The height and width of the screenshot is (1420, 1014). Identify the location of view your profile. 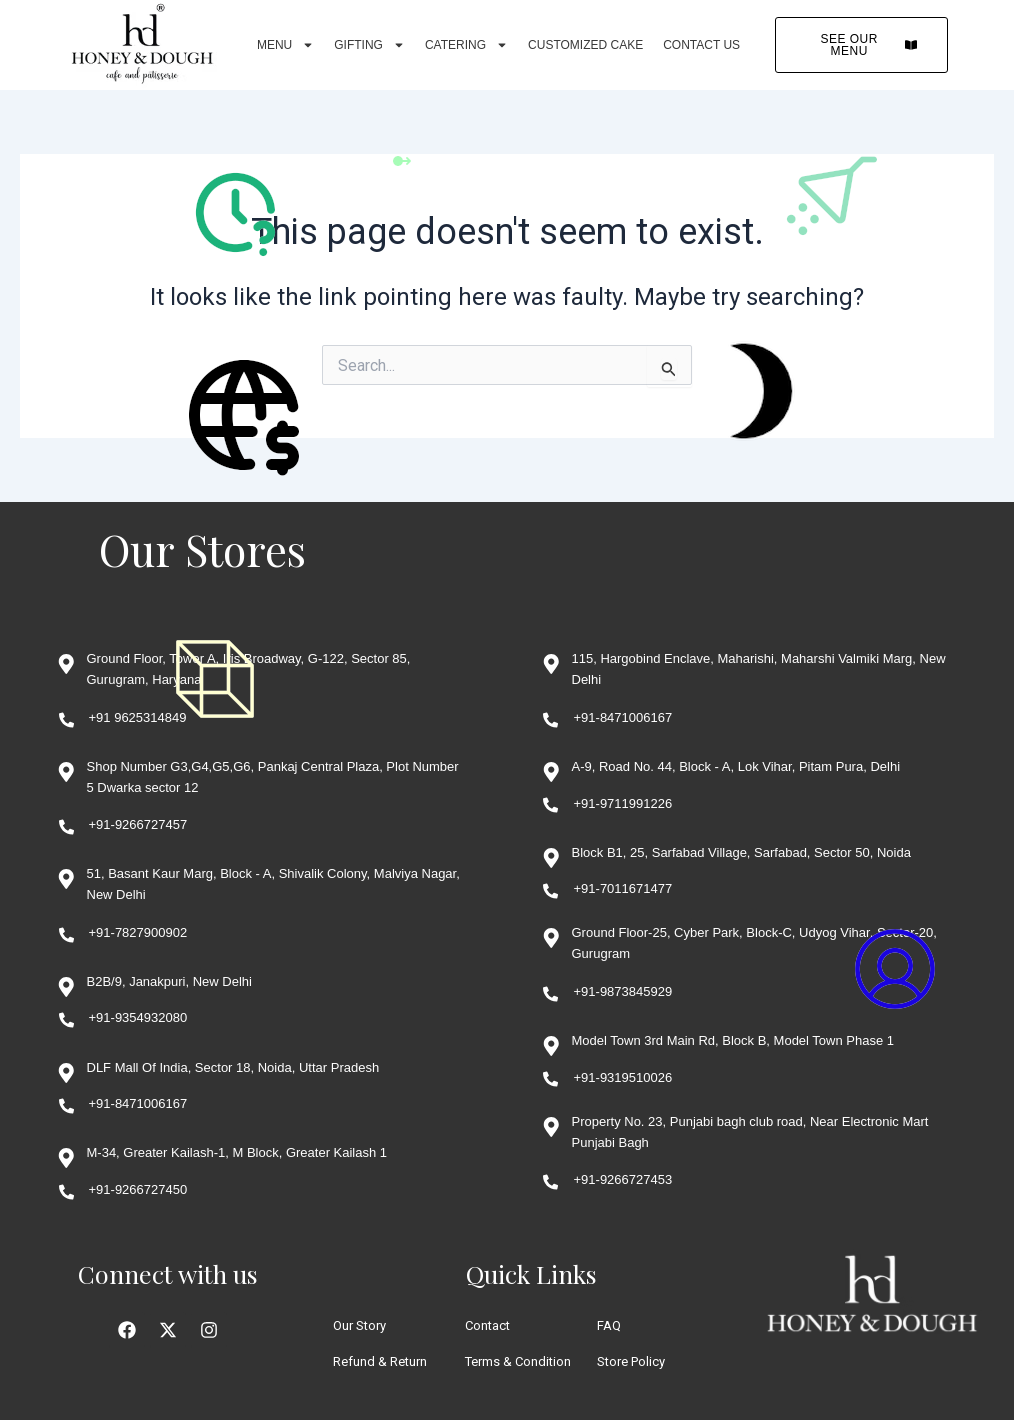
(895, 969).